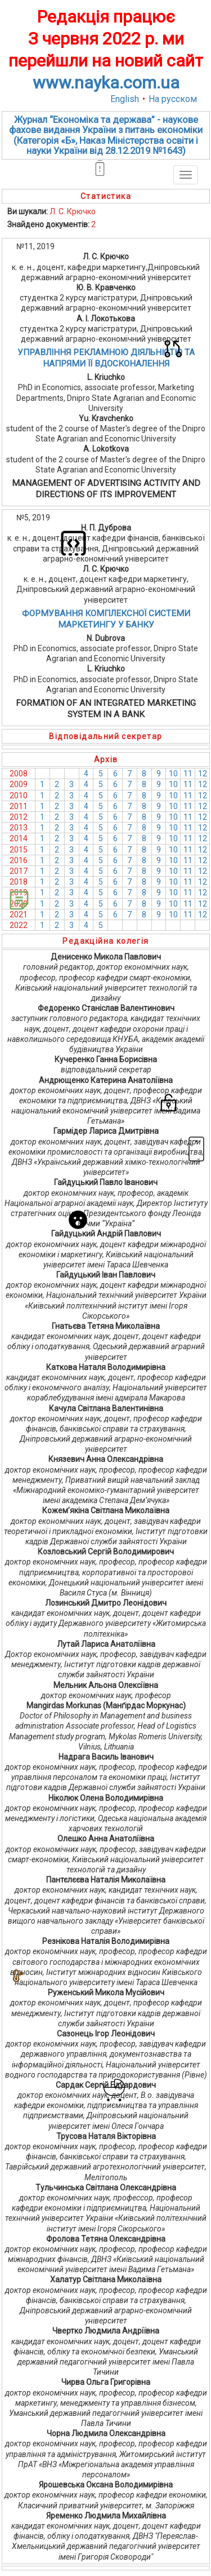 This screenshot has height=2576, width=211. I want to click on indicates a surprise or unexpected event notification, so click(78, 1219).